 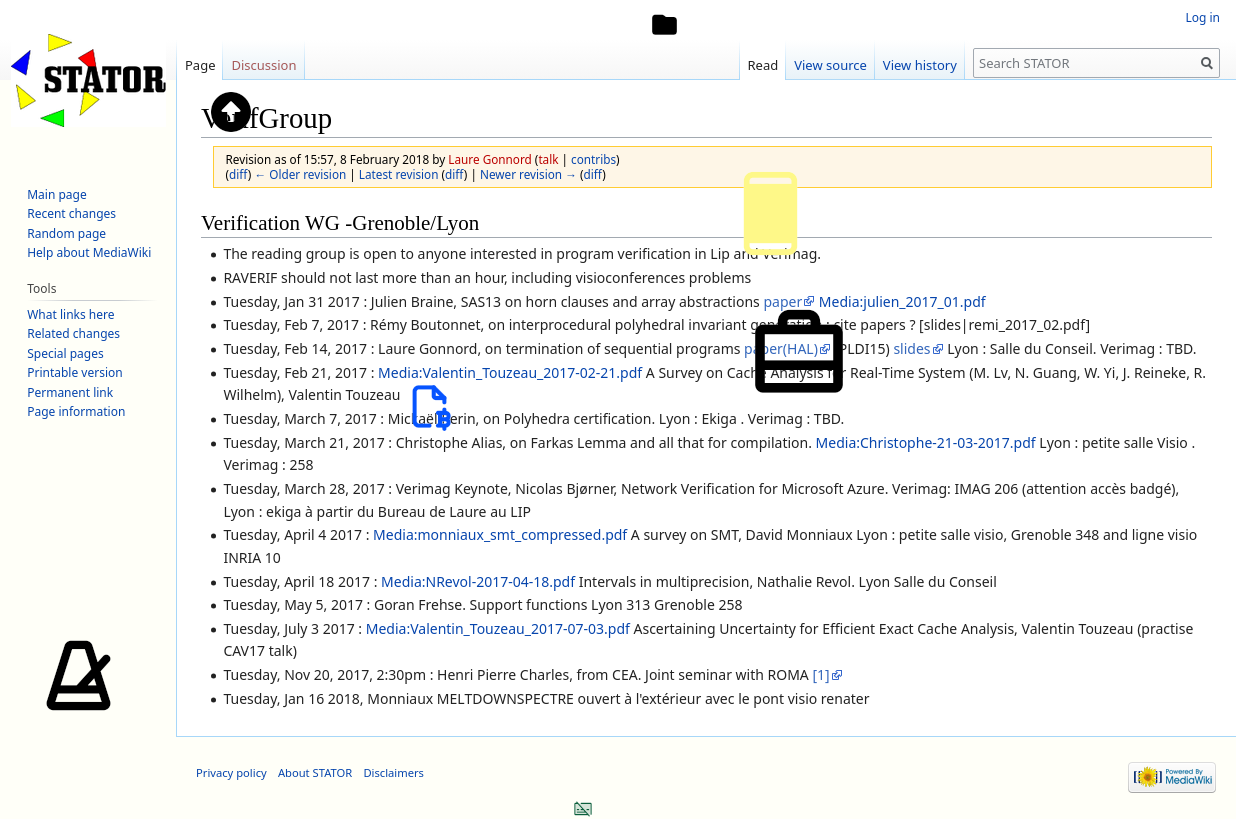 I want to click on view mobile device settings, so click(x=770, y=213).